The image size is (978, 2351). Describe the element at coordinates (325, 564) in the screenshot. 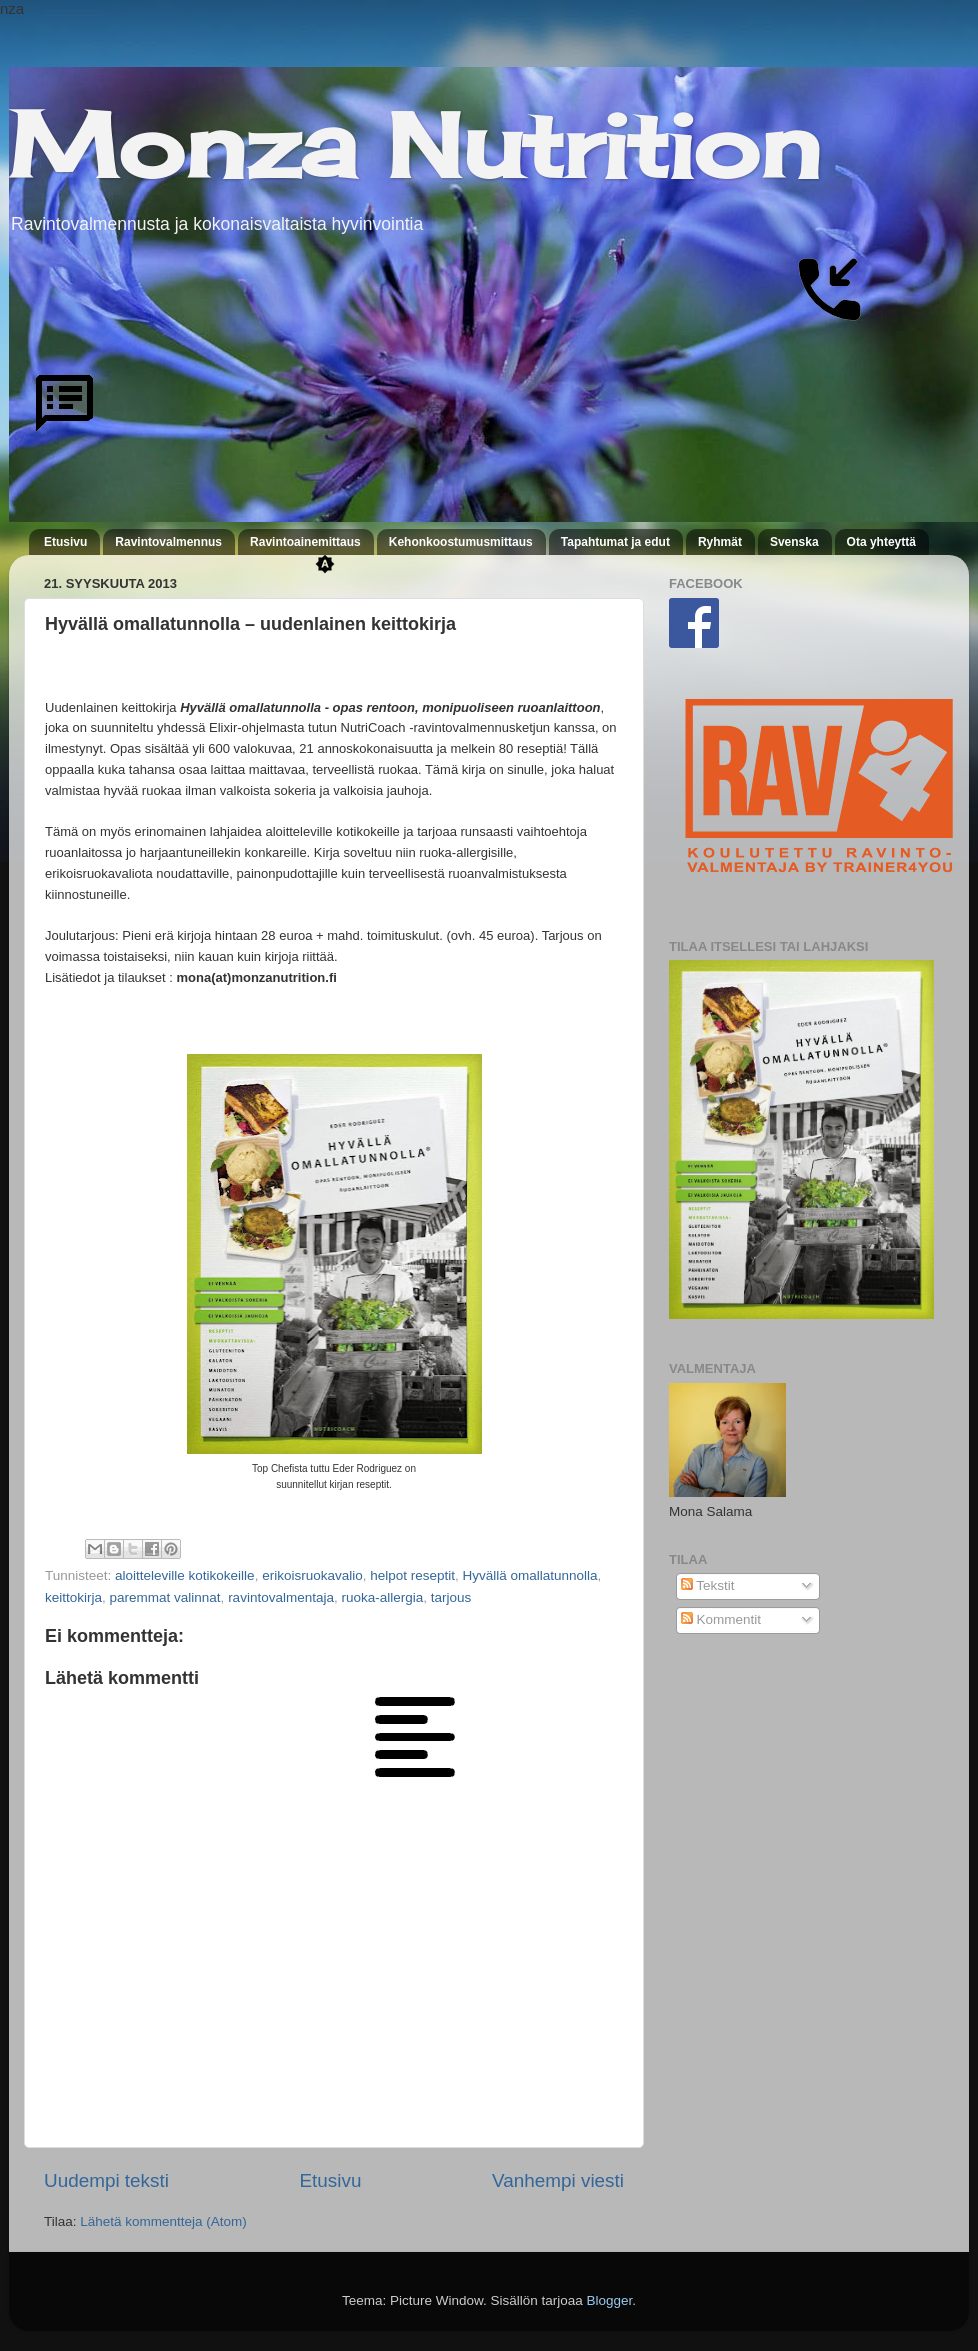

I see `enable automatic brightness adjustment` at that location.